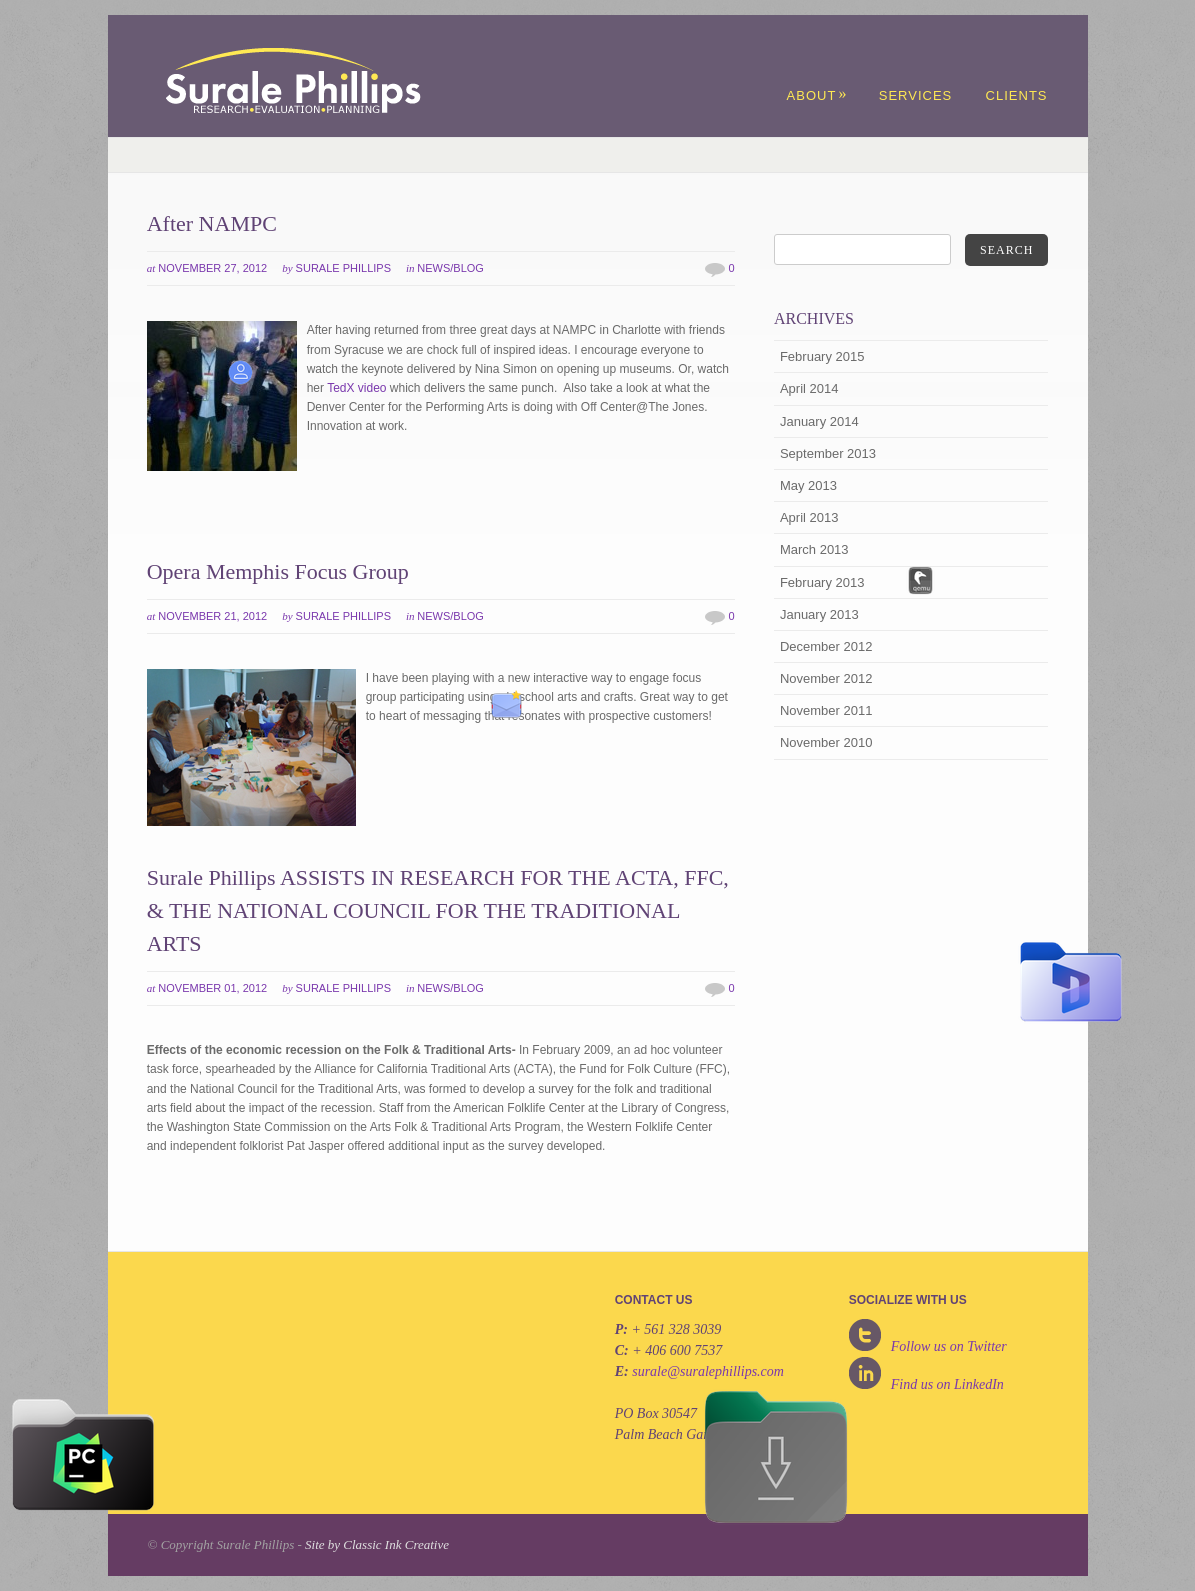  Describe the element at coordinates (776, 1457) in the screenshot. I see `open your downloads folder` at that location.